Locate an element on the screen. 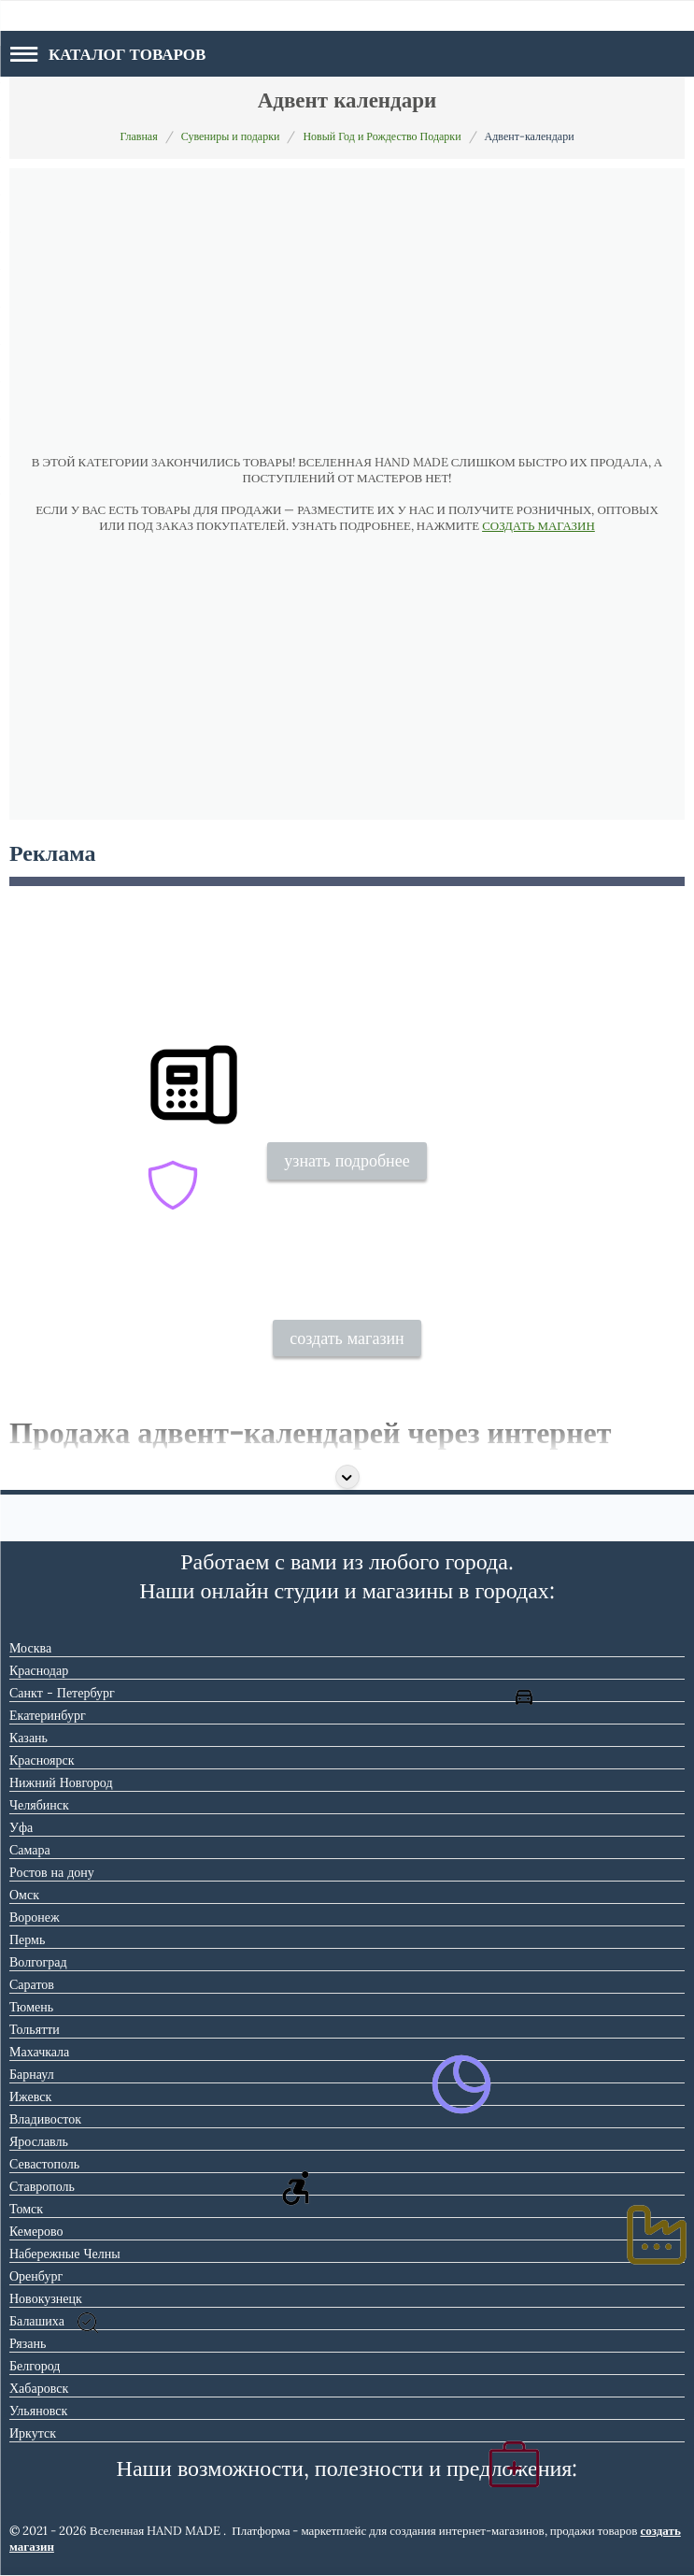  view estimated time of arrival for your drive is located at coordinates (524, 1697).